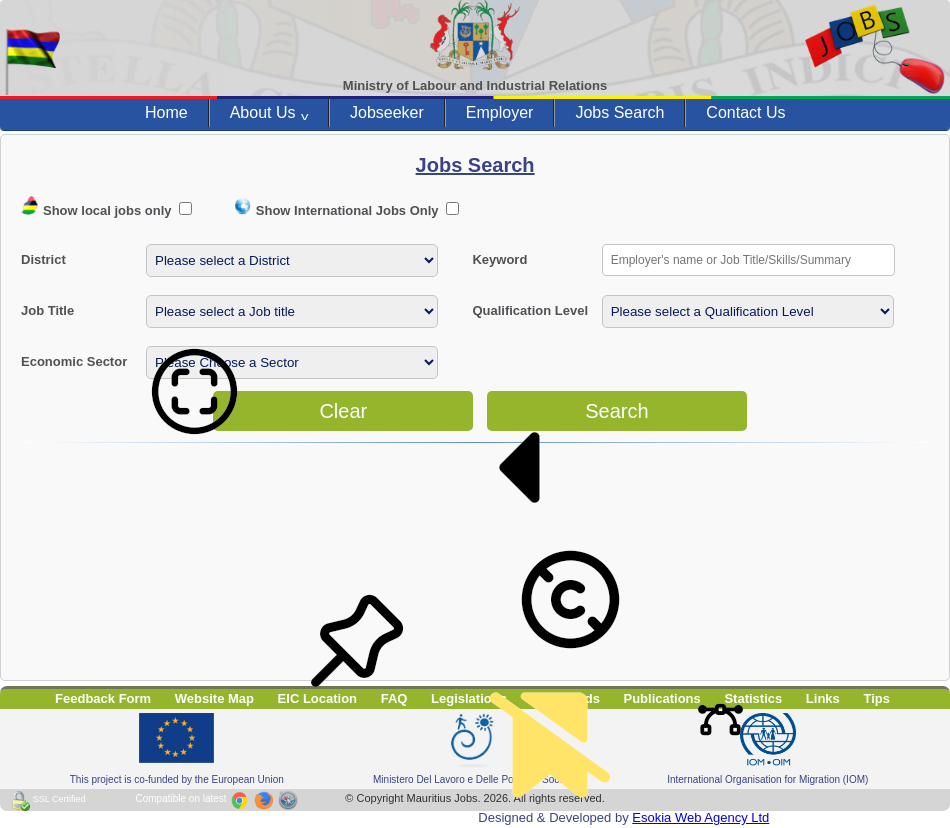 This screenshot has height=828, width=950. I want to click on tap to scan a QR code or barcode, so click(194, 391).